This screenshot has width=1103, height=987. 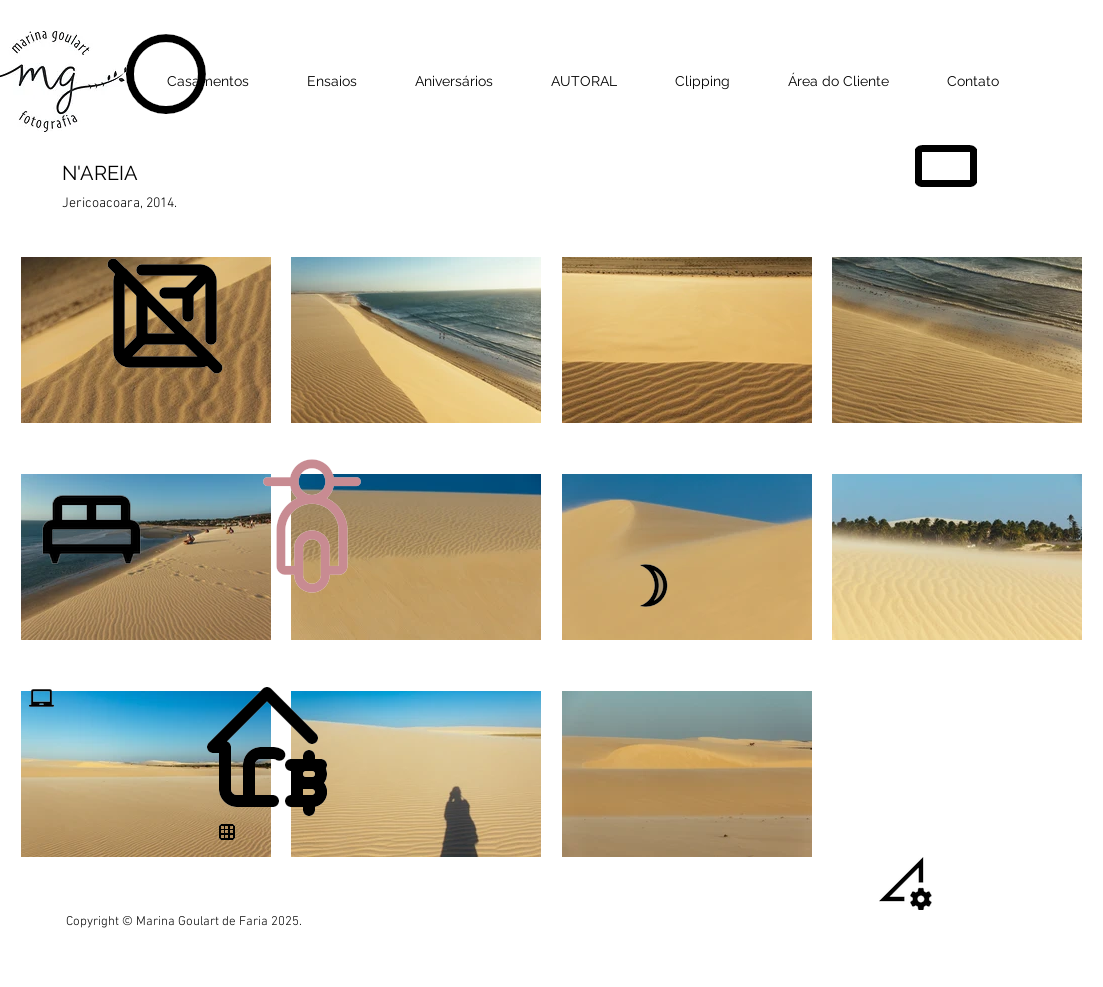 What do you see at coordinates (267, 747) in the screenshot?
I see `access bitcoin wallet or crypto home dashboard` at bounding box center [267, 747].